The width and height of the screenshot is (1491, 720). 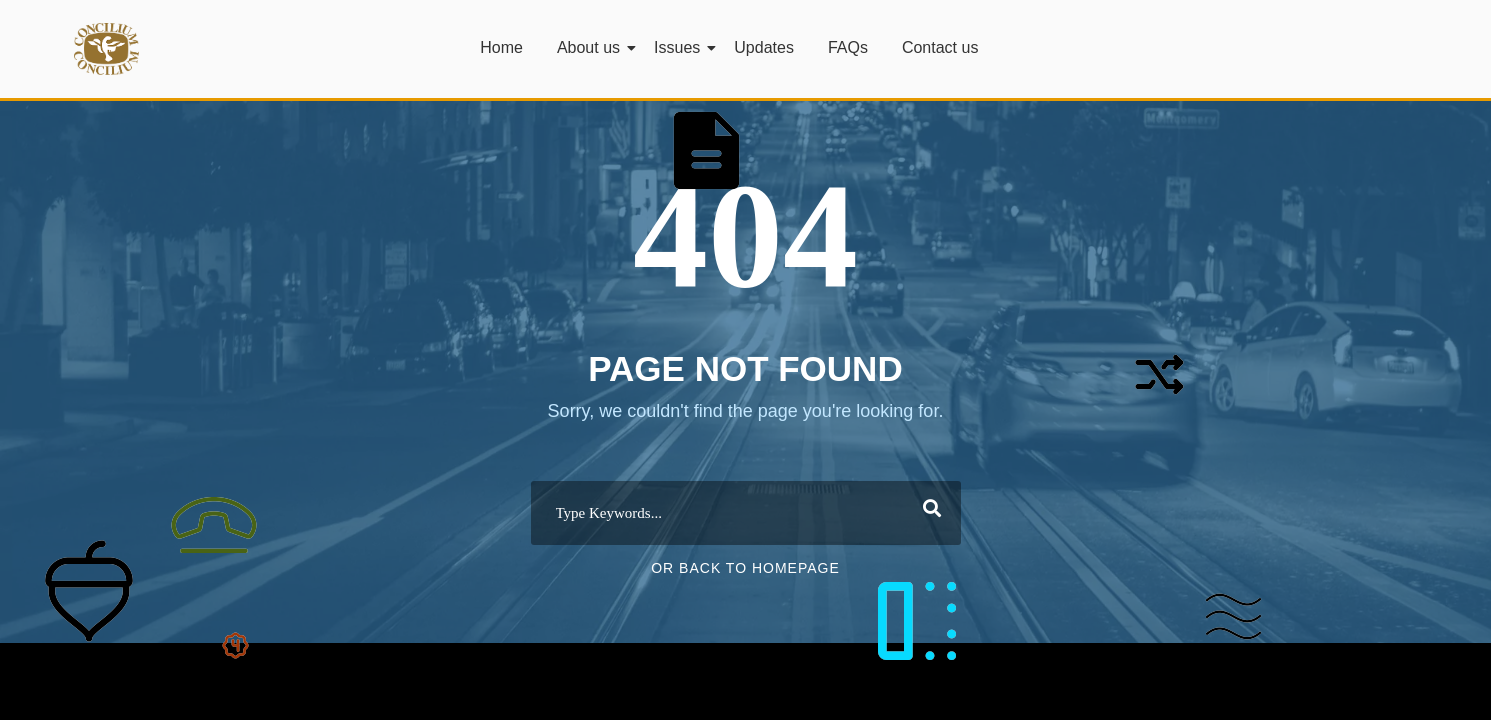 What do you see at coordinates (1233, 616) in the screenshot?
I see `indicates water or aquatic features` at bounding box center [1233, 616].